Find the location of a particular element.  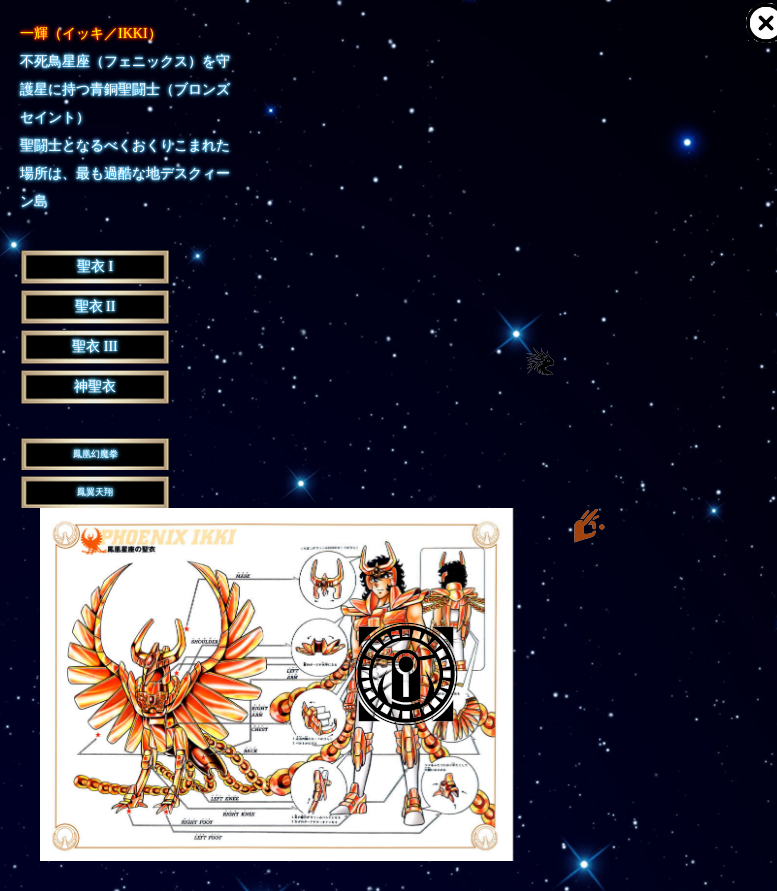

access game avatar or player profile is located at coordinates (406, 674).